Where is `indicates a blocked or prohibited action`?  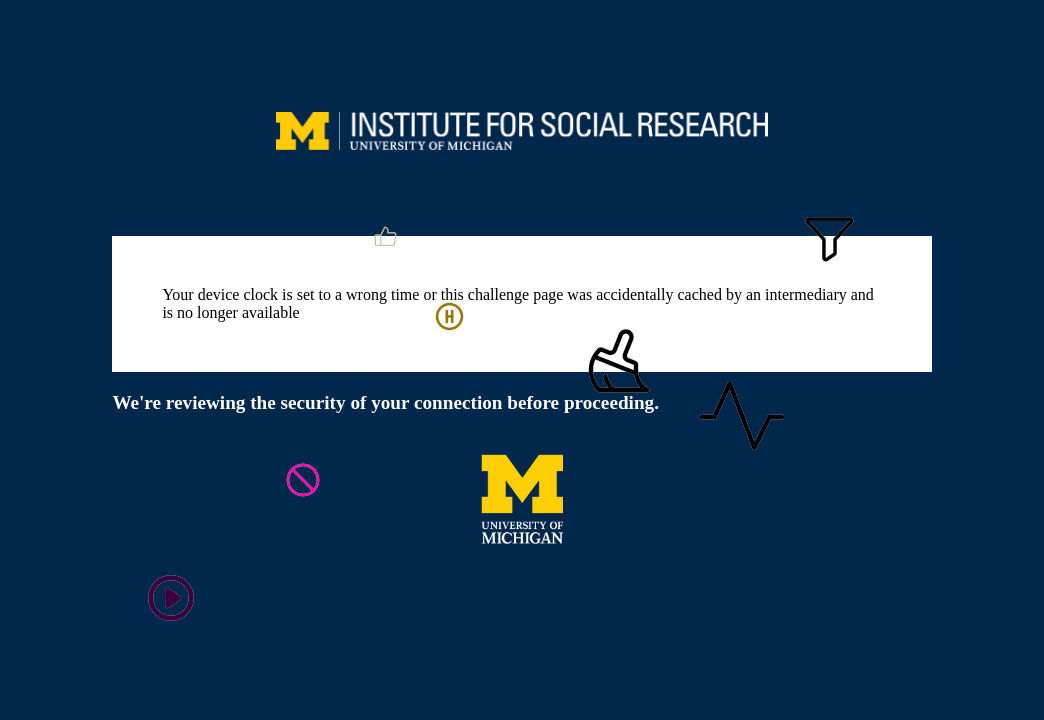 indicates a blocked or prohibited action is located at coordinates (303, 480).